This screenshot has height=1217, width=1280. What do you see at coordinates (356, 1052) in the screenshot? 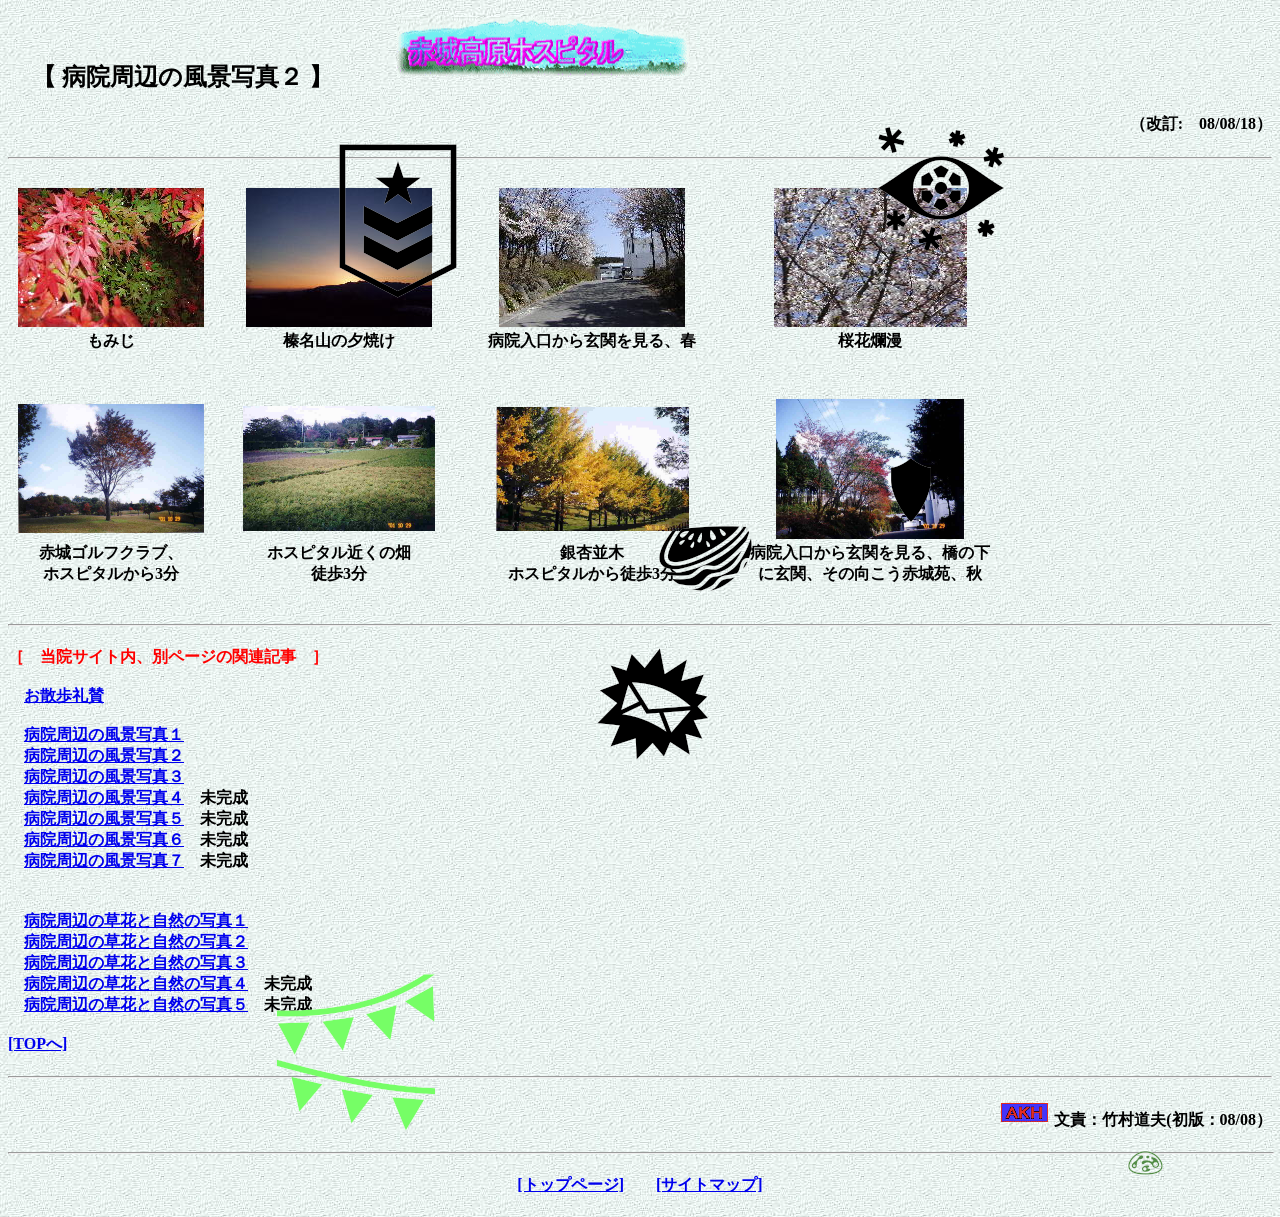
I see `indicates a celebration or event` at bounding box center [356, 1052].